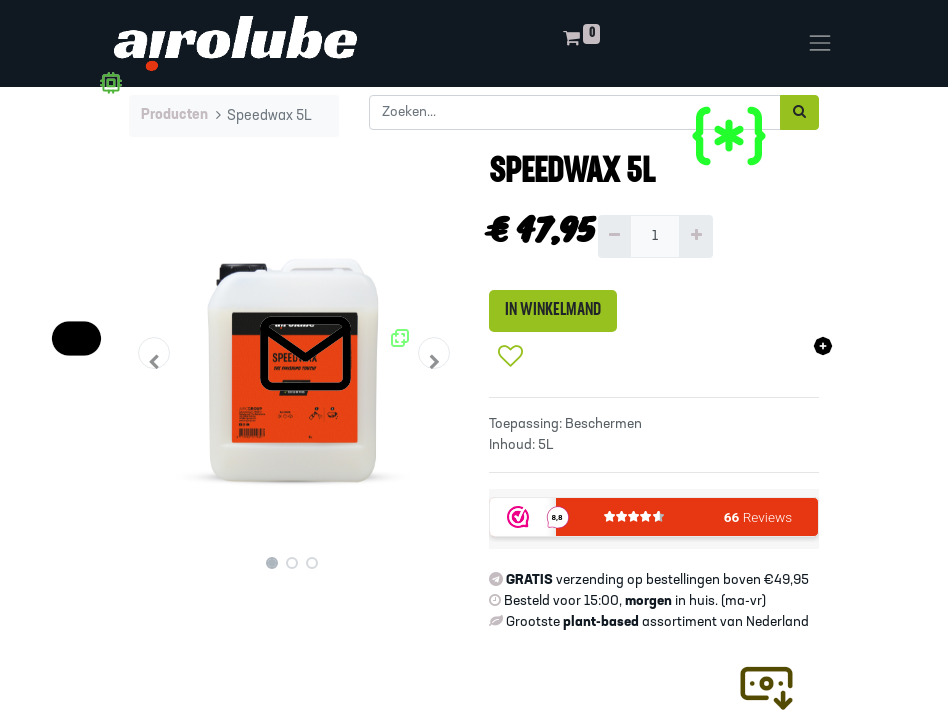 Image resolution: width=948 pixels, height=720 pixels. Describe the element at coordinates (111, 83) in the screenshot. I see `view system processor information` at that location.